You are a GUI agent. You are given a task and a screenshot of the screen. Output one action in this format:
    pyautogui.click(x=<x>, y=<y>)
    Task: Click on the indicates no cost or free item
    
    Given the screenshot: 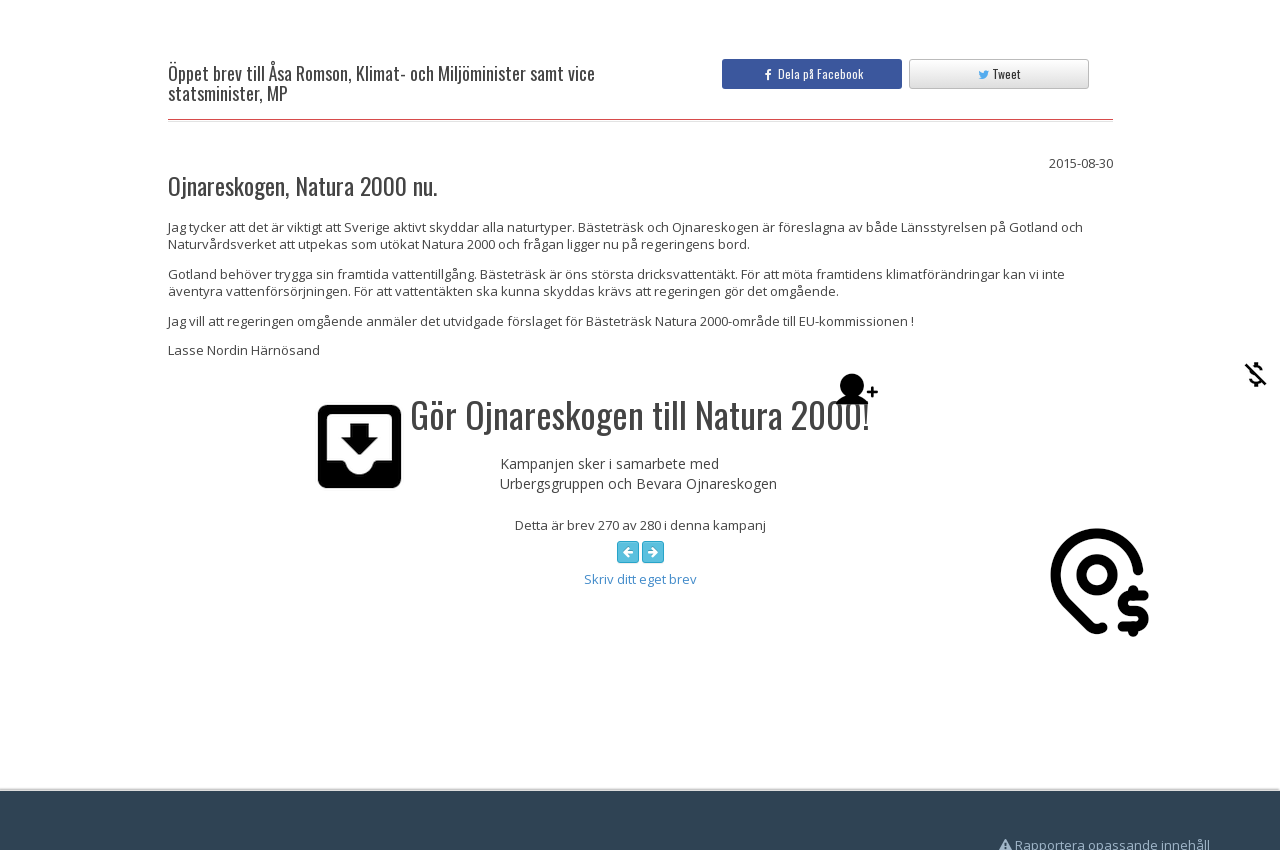 What is the action you would take?
    pyautogui.click(x=1255, y=374)
    